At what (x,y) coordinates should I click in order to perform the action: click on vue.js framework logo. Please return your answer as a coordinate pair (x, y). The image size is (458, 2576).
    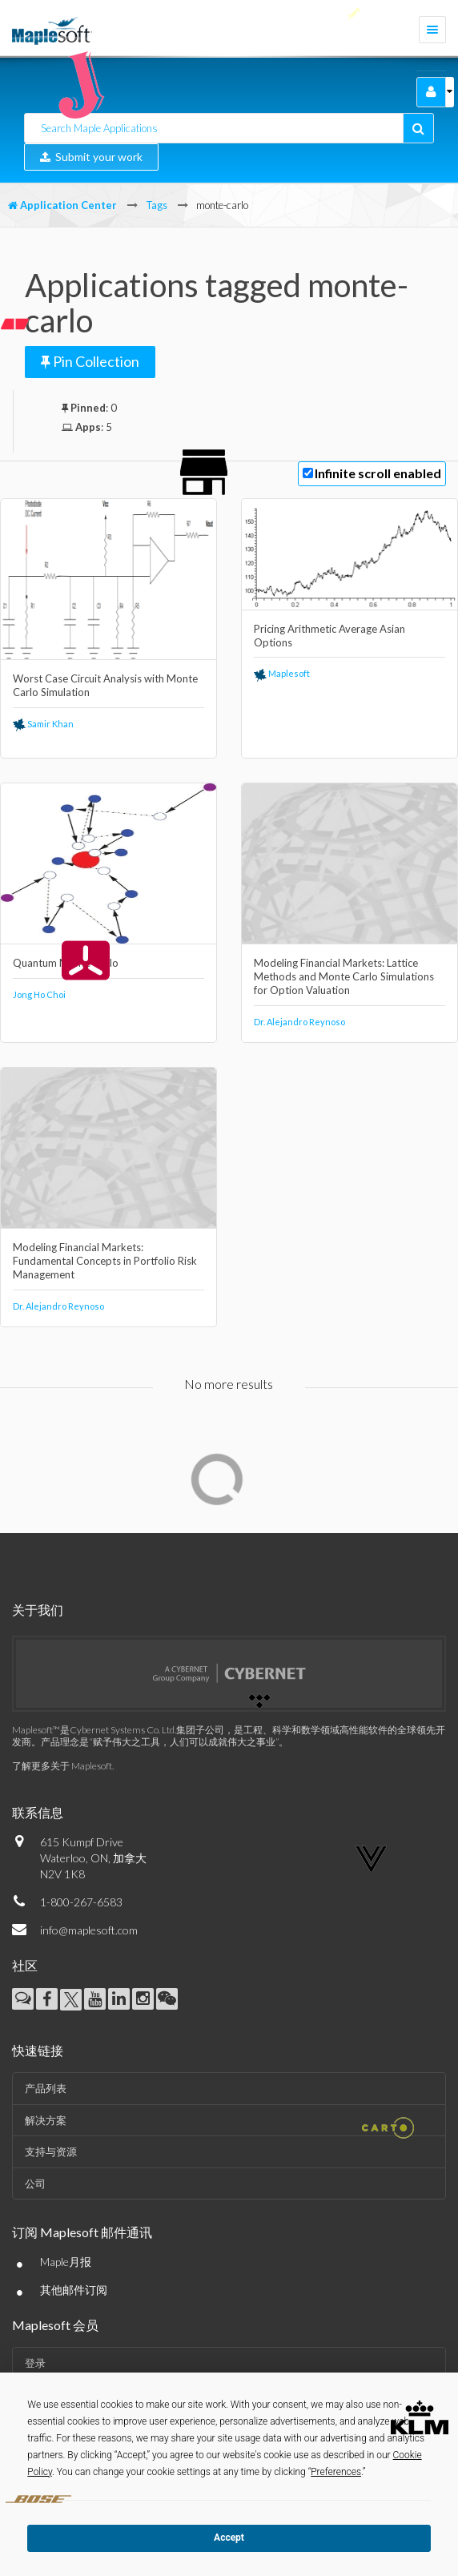
    Looking at the image, I should click on (371, 1858).